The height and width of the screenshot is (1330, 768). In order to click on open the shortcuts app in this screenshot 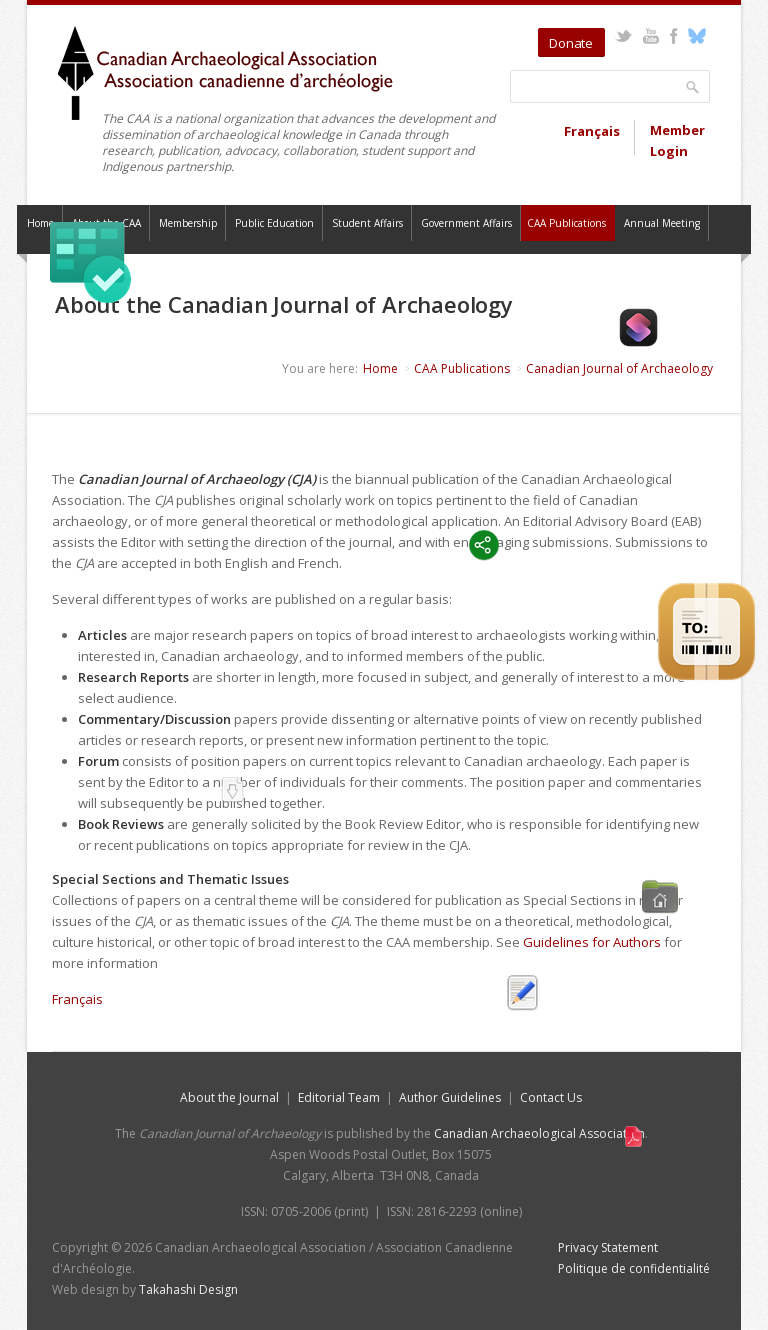, I will do `click(638, 327)`.